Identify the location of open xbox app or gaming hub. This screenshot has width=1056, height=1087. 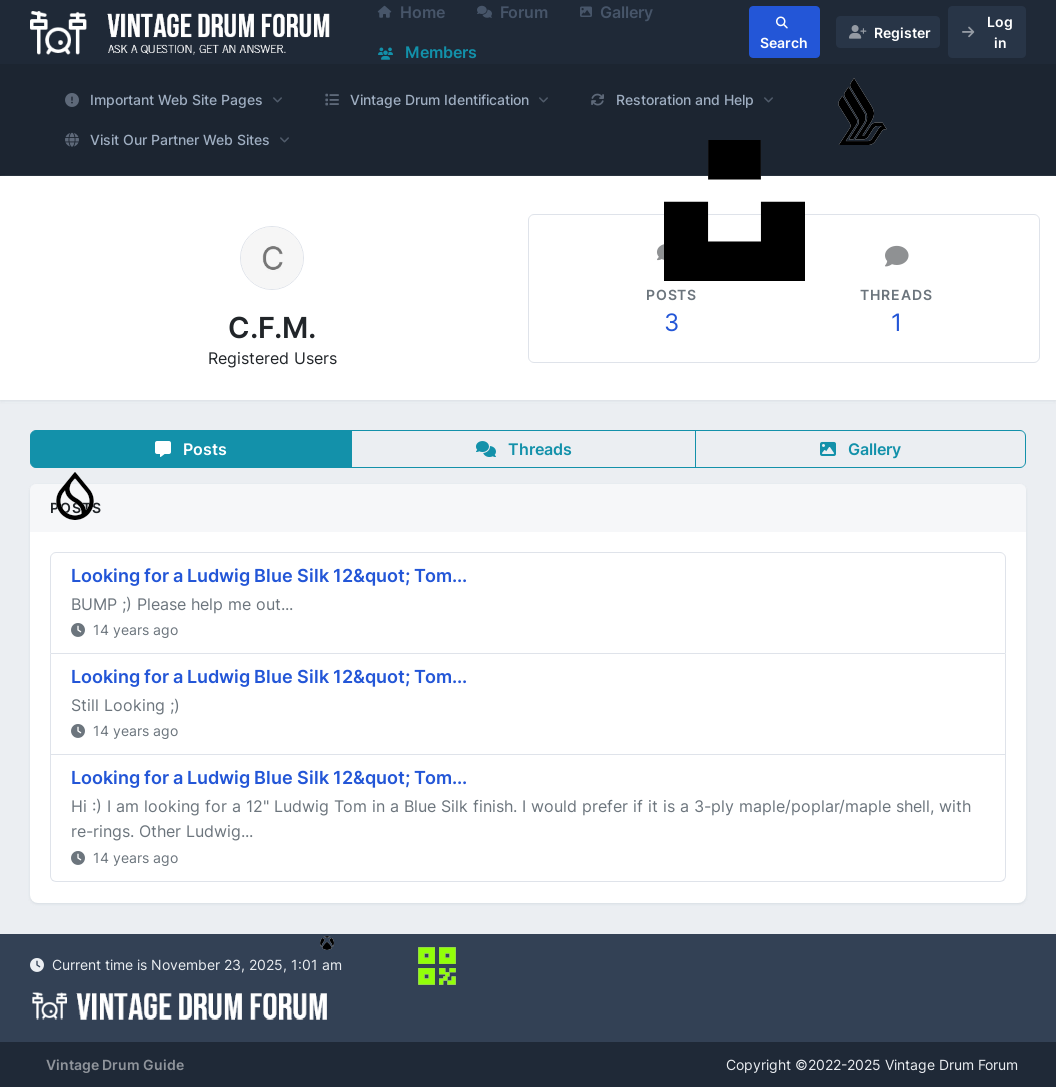
(327, 943).